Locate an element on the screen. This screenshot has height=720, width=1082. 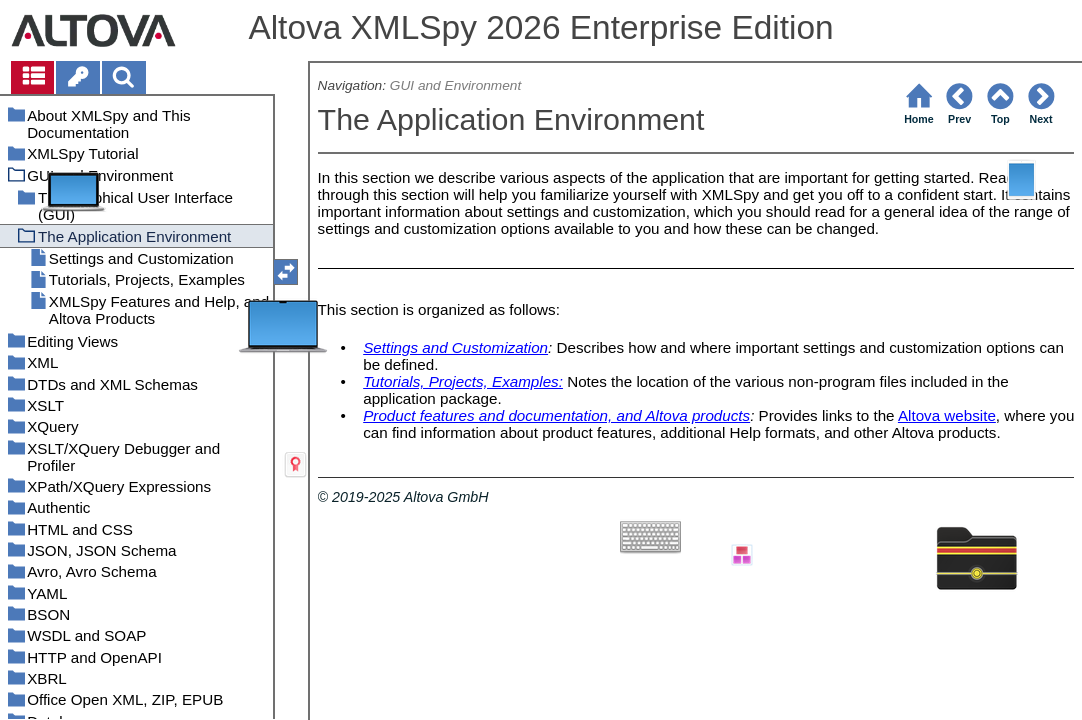
folder for pokémon luxury ball collection or related game files is located at coordinates (976, 560).